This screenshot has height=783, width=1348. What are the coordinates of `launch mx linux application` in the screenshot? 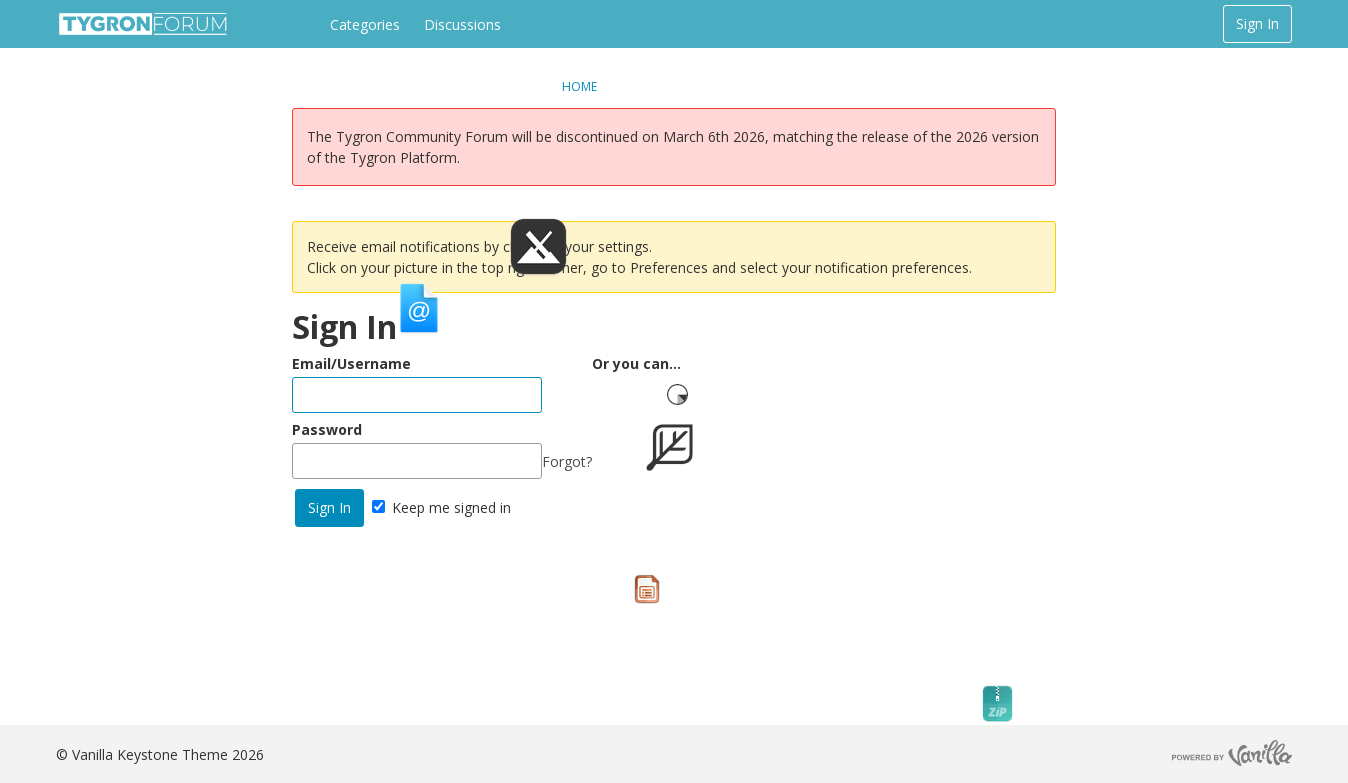 It's located at (538, 246).